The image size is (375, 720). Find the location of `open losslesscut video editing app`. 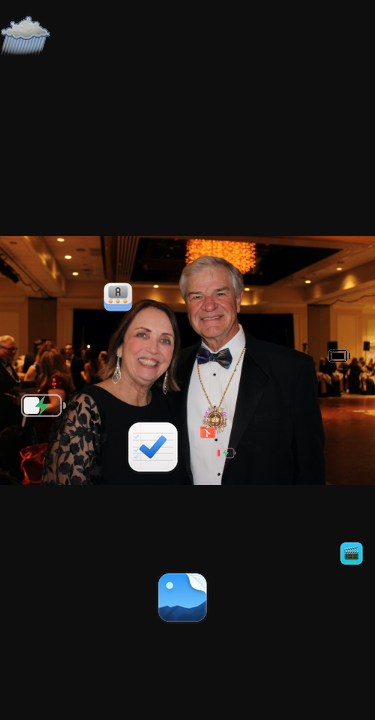

open losslesscut video editing app is located at coordinates (351, 553).